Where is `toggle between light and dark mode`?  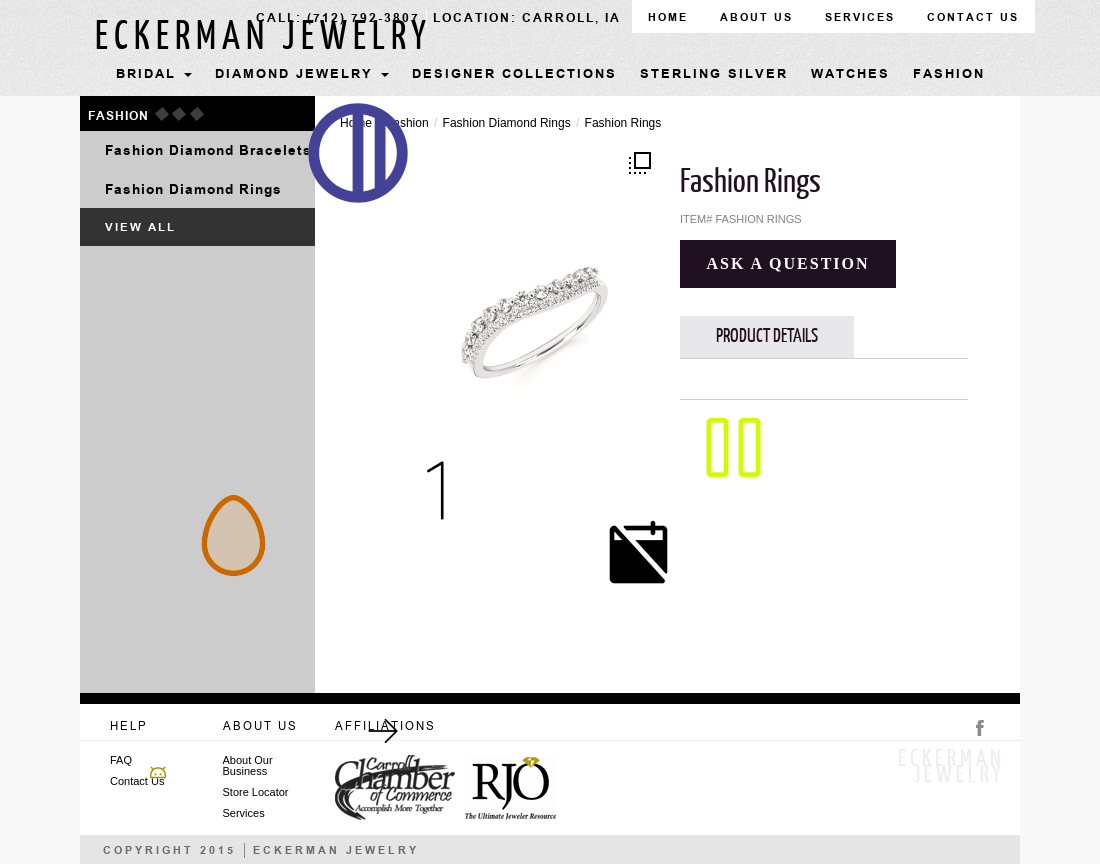
toggle between light and dark mode is located at coordinates (358, 153).